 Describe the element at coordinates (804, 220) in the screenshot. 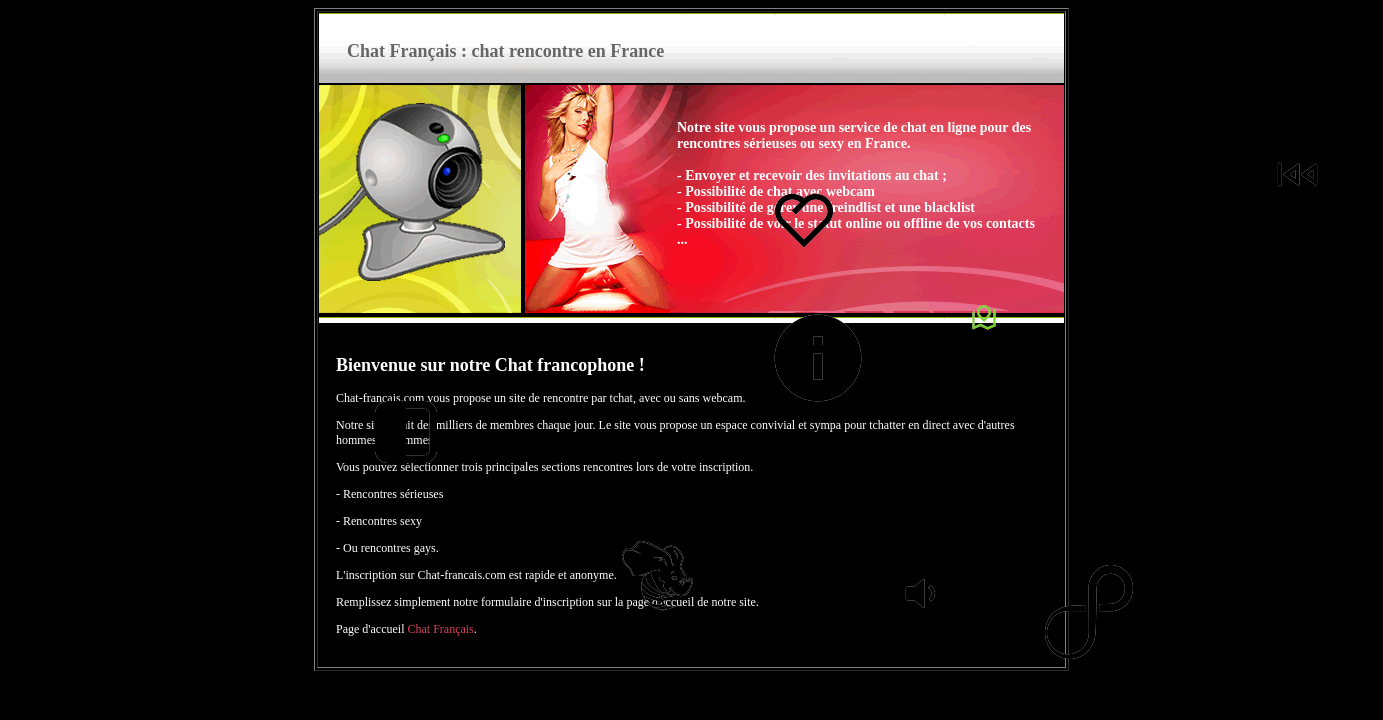

I see `add item to favorites` at that location.